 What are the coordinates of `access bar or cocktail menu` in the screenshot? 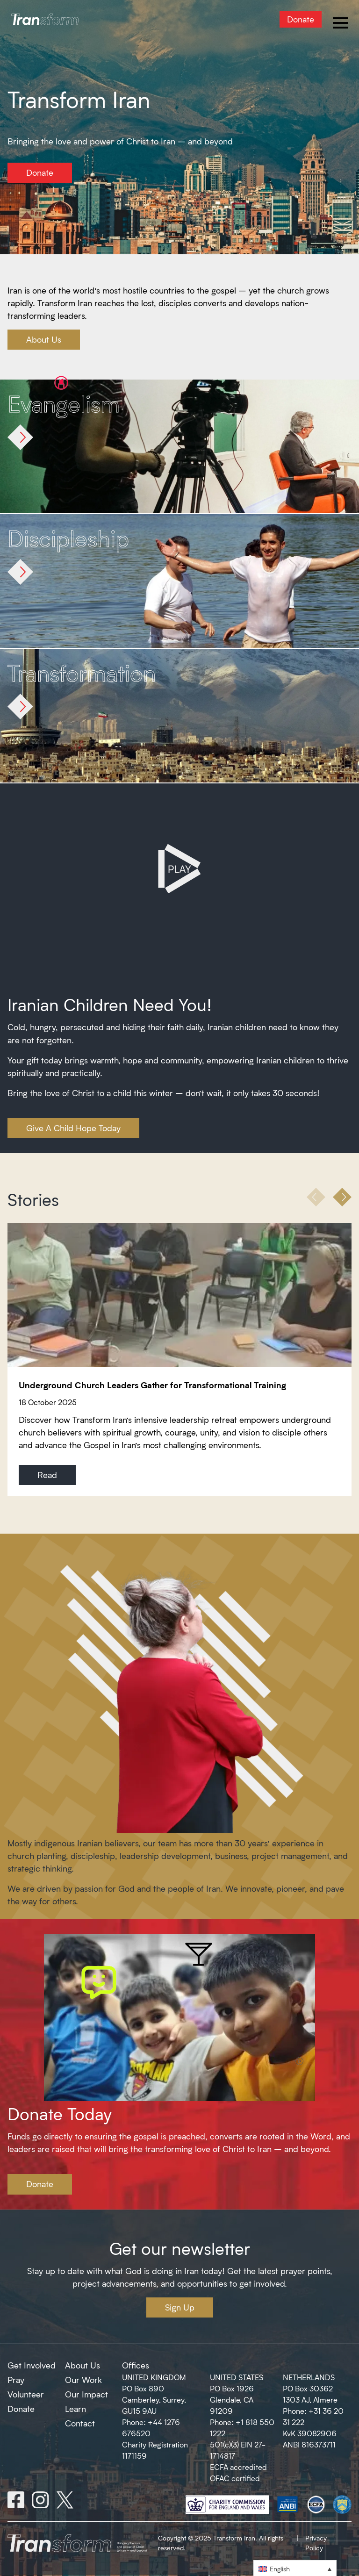 It's located at (199, 1954).